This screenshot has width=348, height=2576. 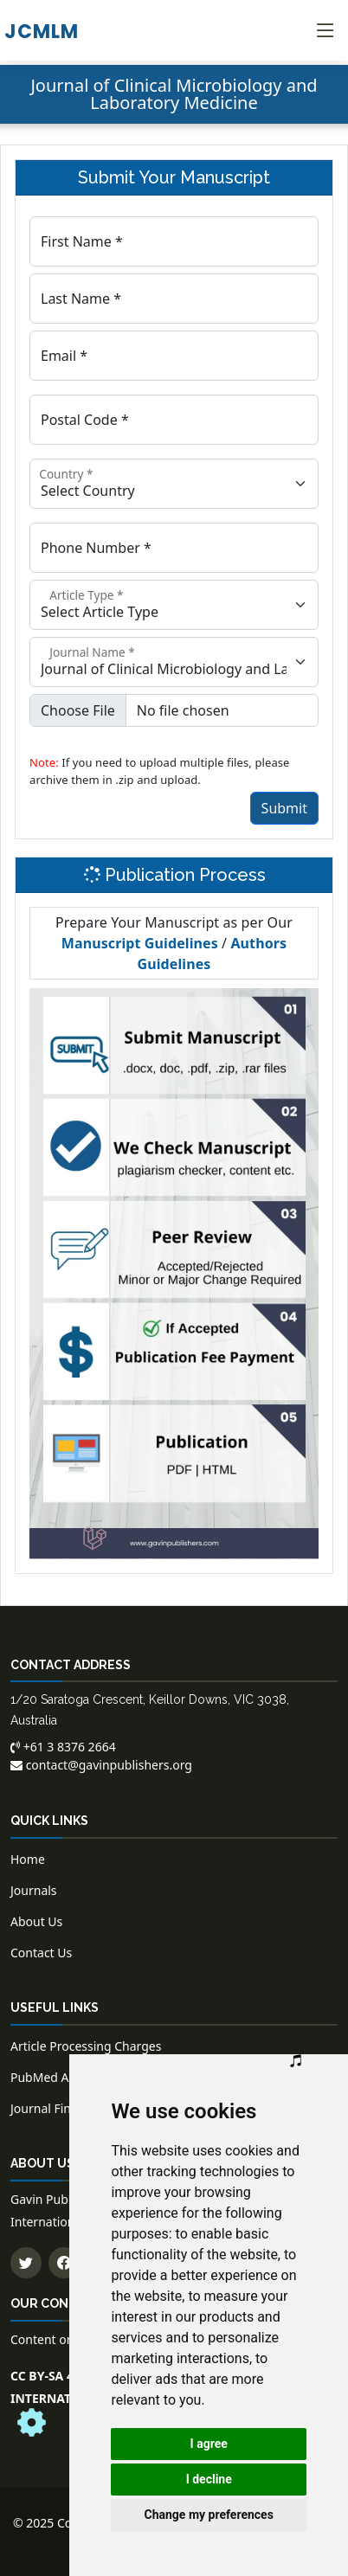 What do you see at coordinates (94, 1538) in the screenshot?
I see `laravel framework logo` at bounding box center [94, 1538].